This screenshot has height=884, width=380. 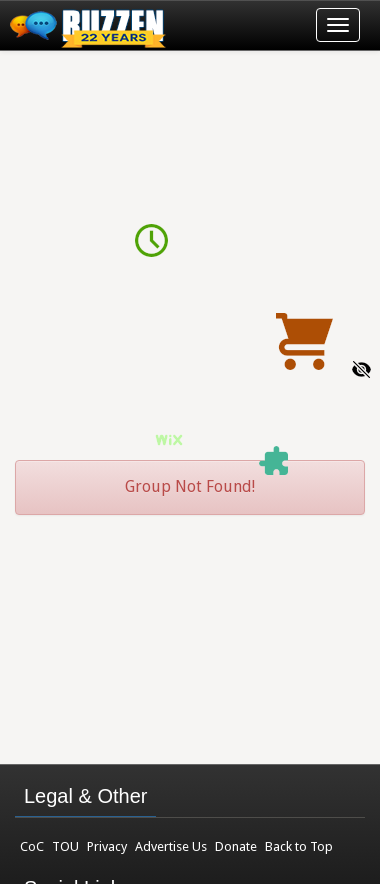 I want to click on view your shopping cart, so click(x=304, y=341).